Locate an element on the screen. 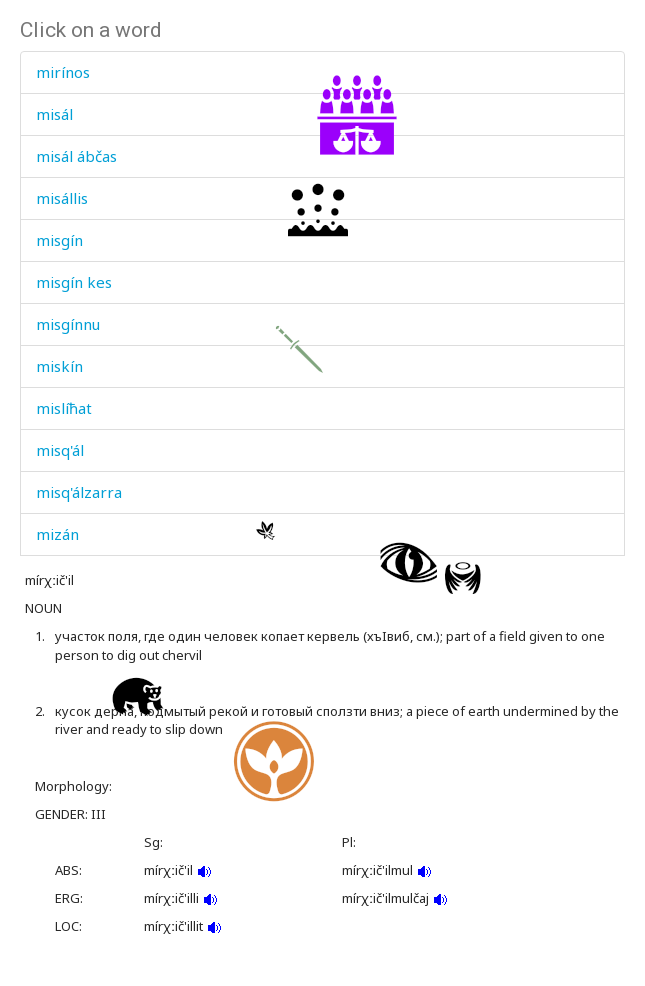 Image resolution: width=645 pixels, height=986 pixels. equip a two-handed sword weapon is located at coordinates (299, 349).